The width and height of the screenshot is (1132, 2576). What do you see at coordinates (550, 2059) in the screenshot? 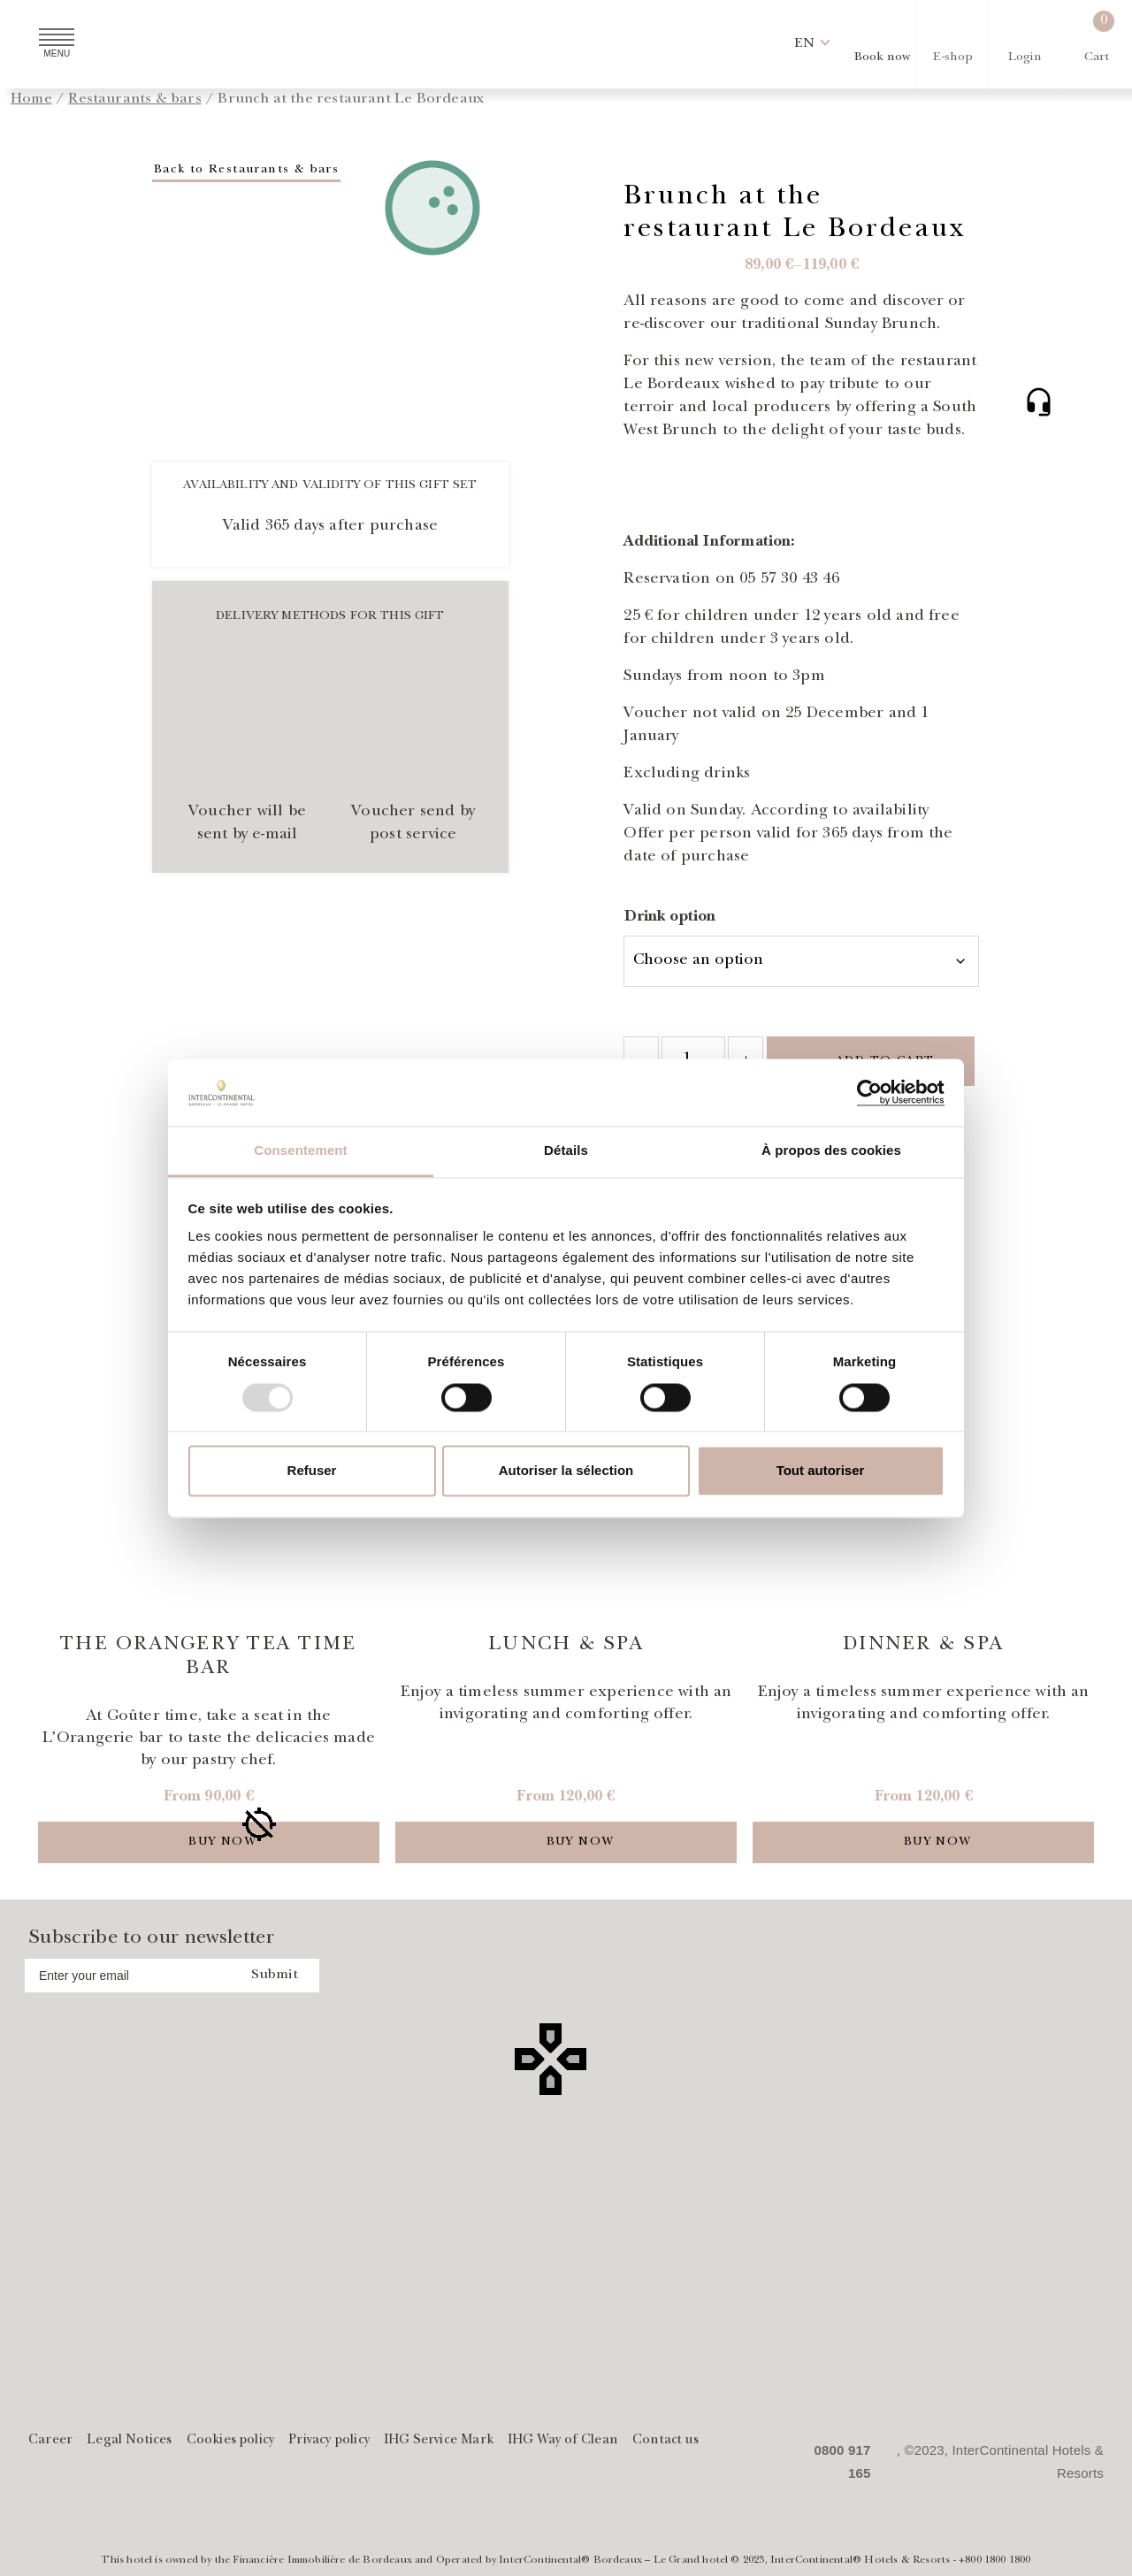
I see `access gaming features or settings` at bounding box center [550, 2059].